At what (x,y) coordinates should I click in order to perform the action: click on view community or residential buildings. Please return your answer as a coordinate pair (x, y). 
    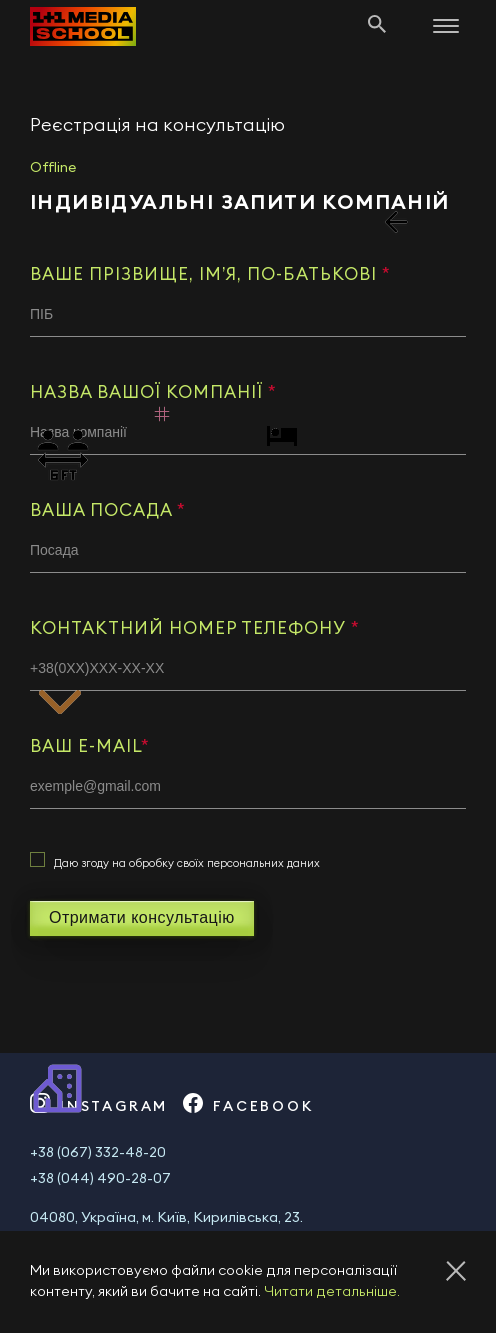
    Looking at the image, I should click on (57, 1088).